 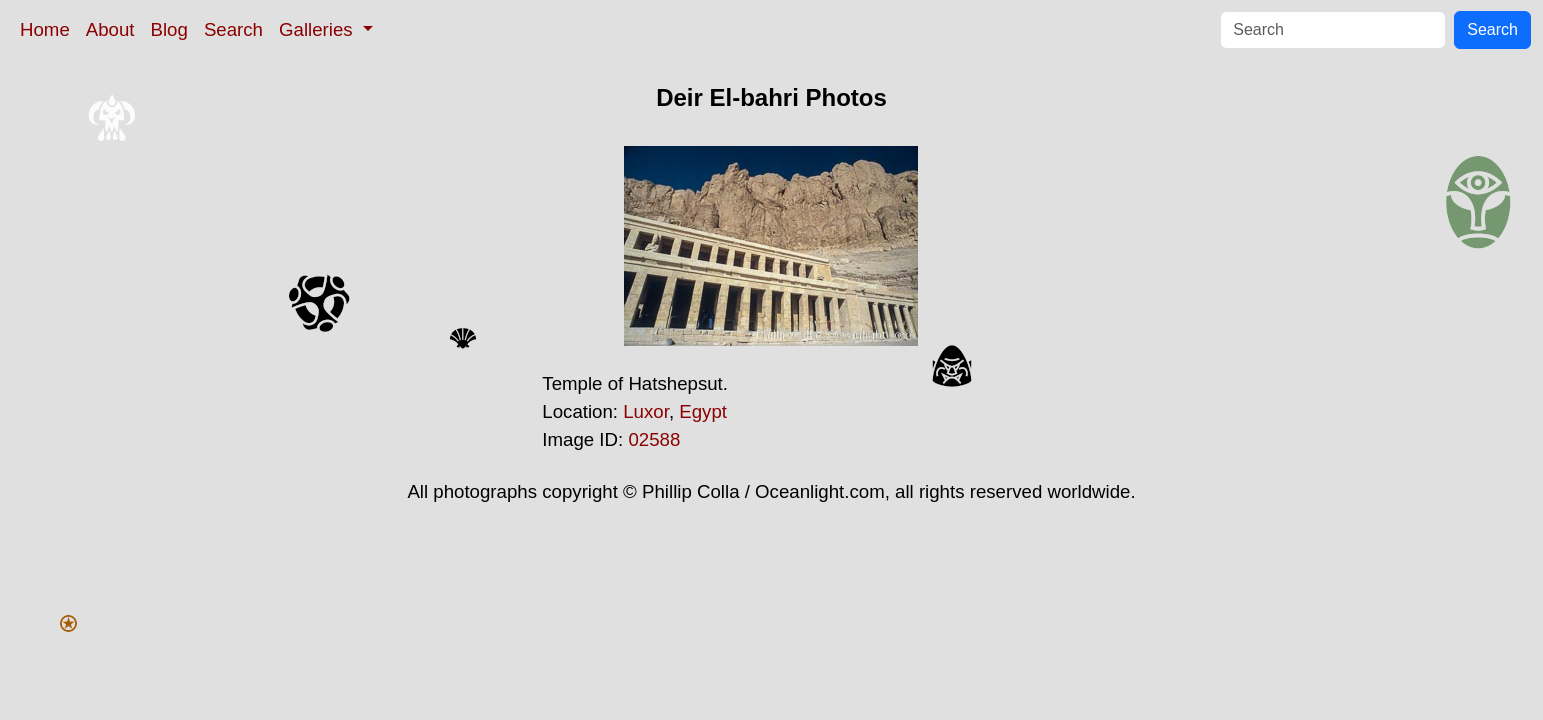 I want to click on indicates allied or friendly faction status, so click(x=68, y=623).